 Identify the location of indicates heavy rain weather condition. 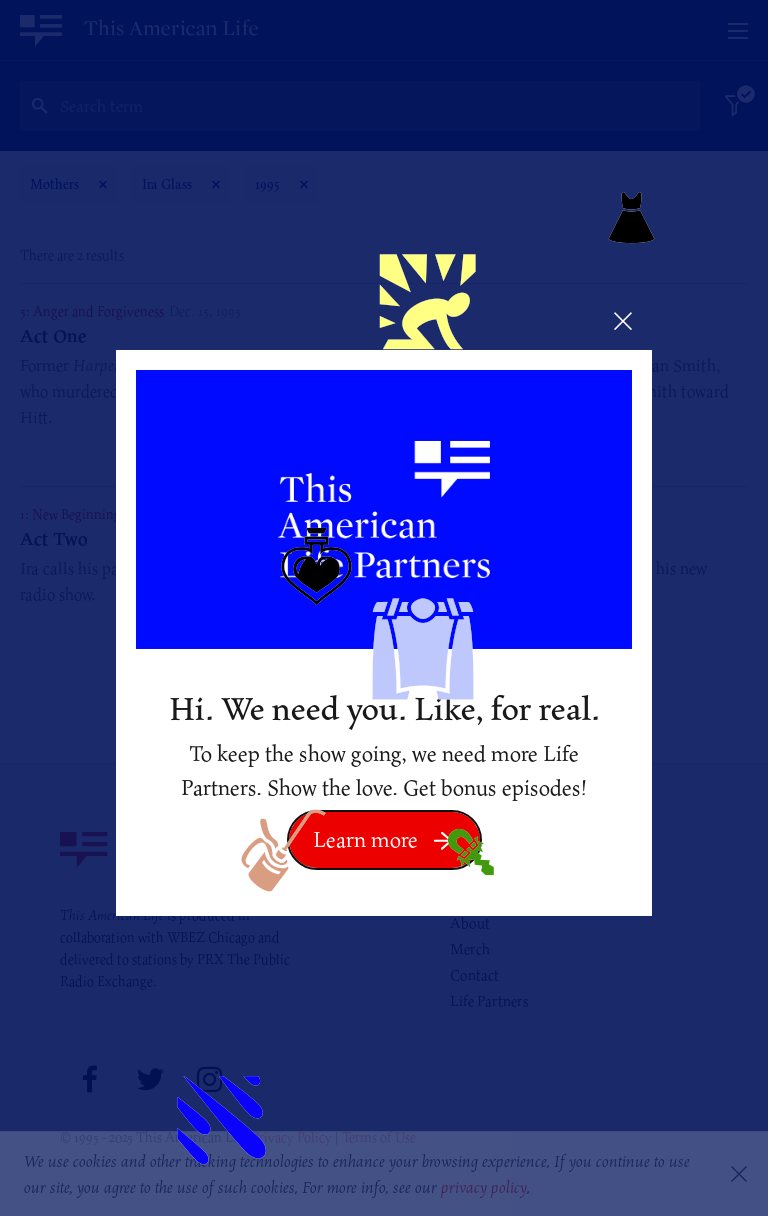
(222, 1120).